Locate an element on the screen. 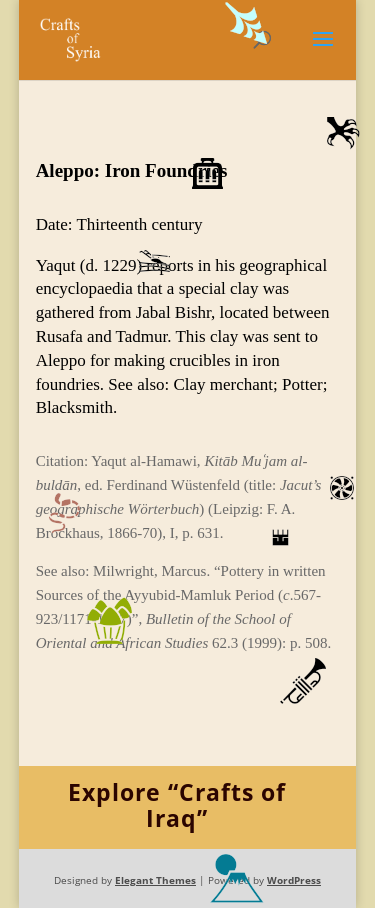  castle or fortress icon for strategy games is located at coordinates (280, 537).